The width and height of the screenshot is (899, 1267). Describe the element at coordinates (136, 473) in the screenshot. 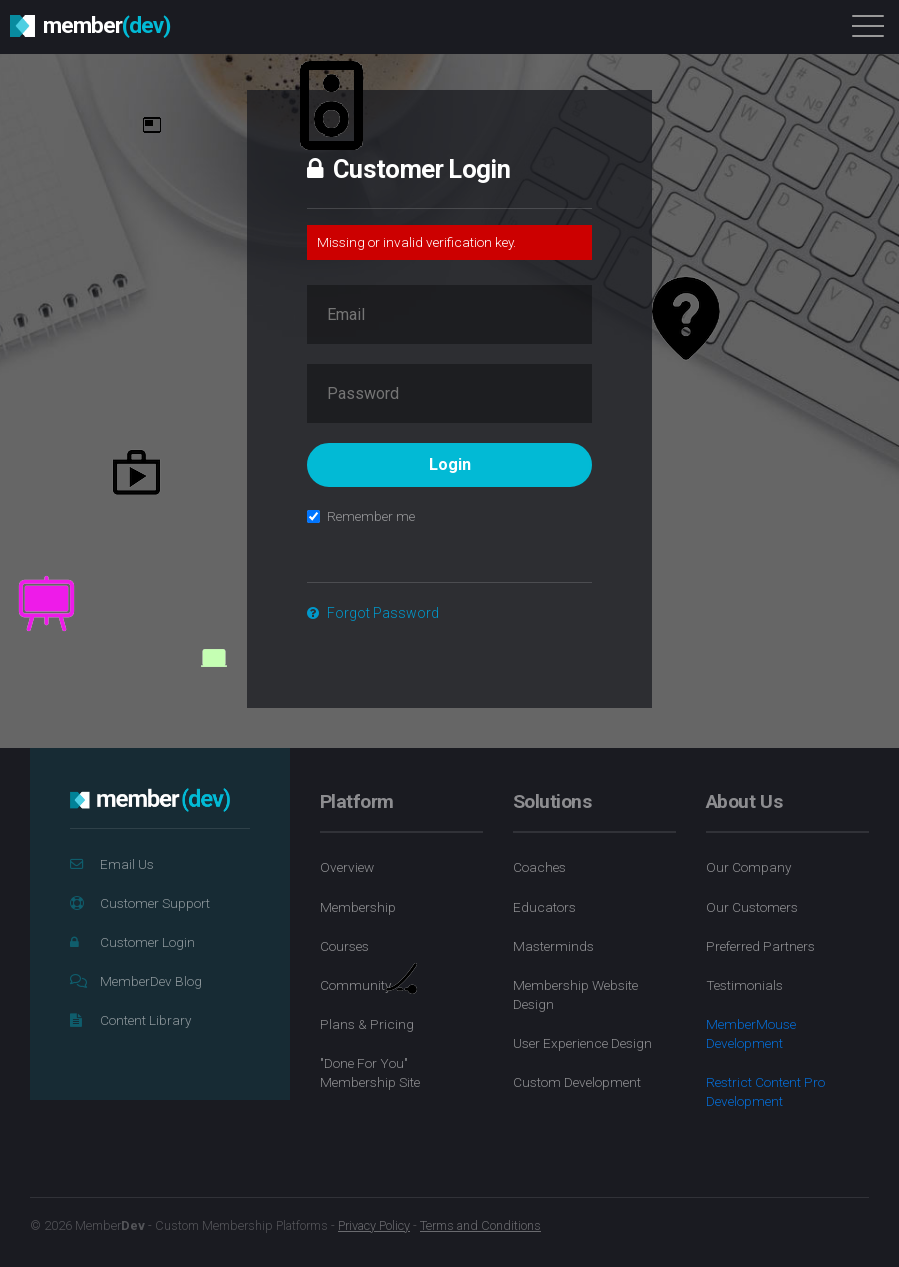

I see `open the shop or store` at that location.